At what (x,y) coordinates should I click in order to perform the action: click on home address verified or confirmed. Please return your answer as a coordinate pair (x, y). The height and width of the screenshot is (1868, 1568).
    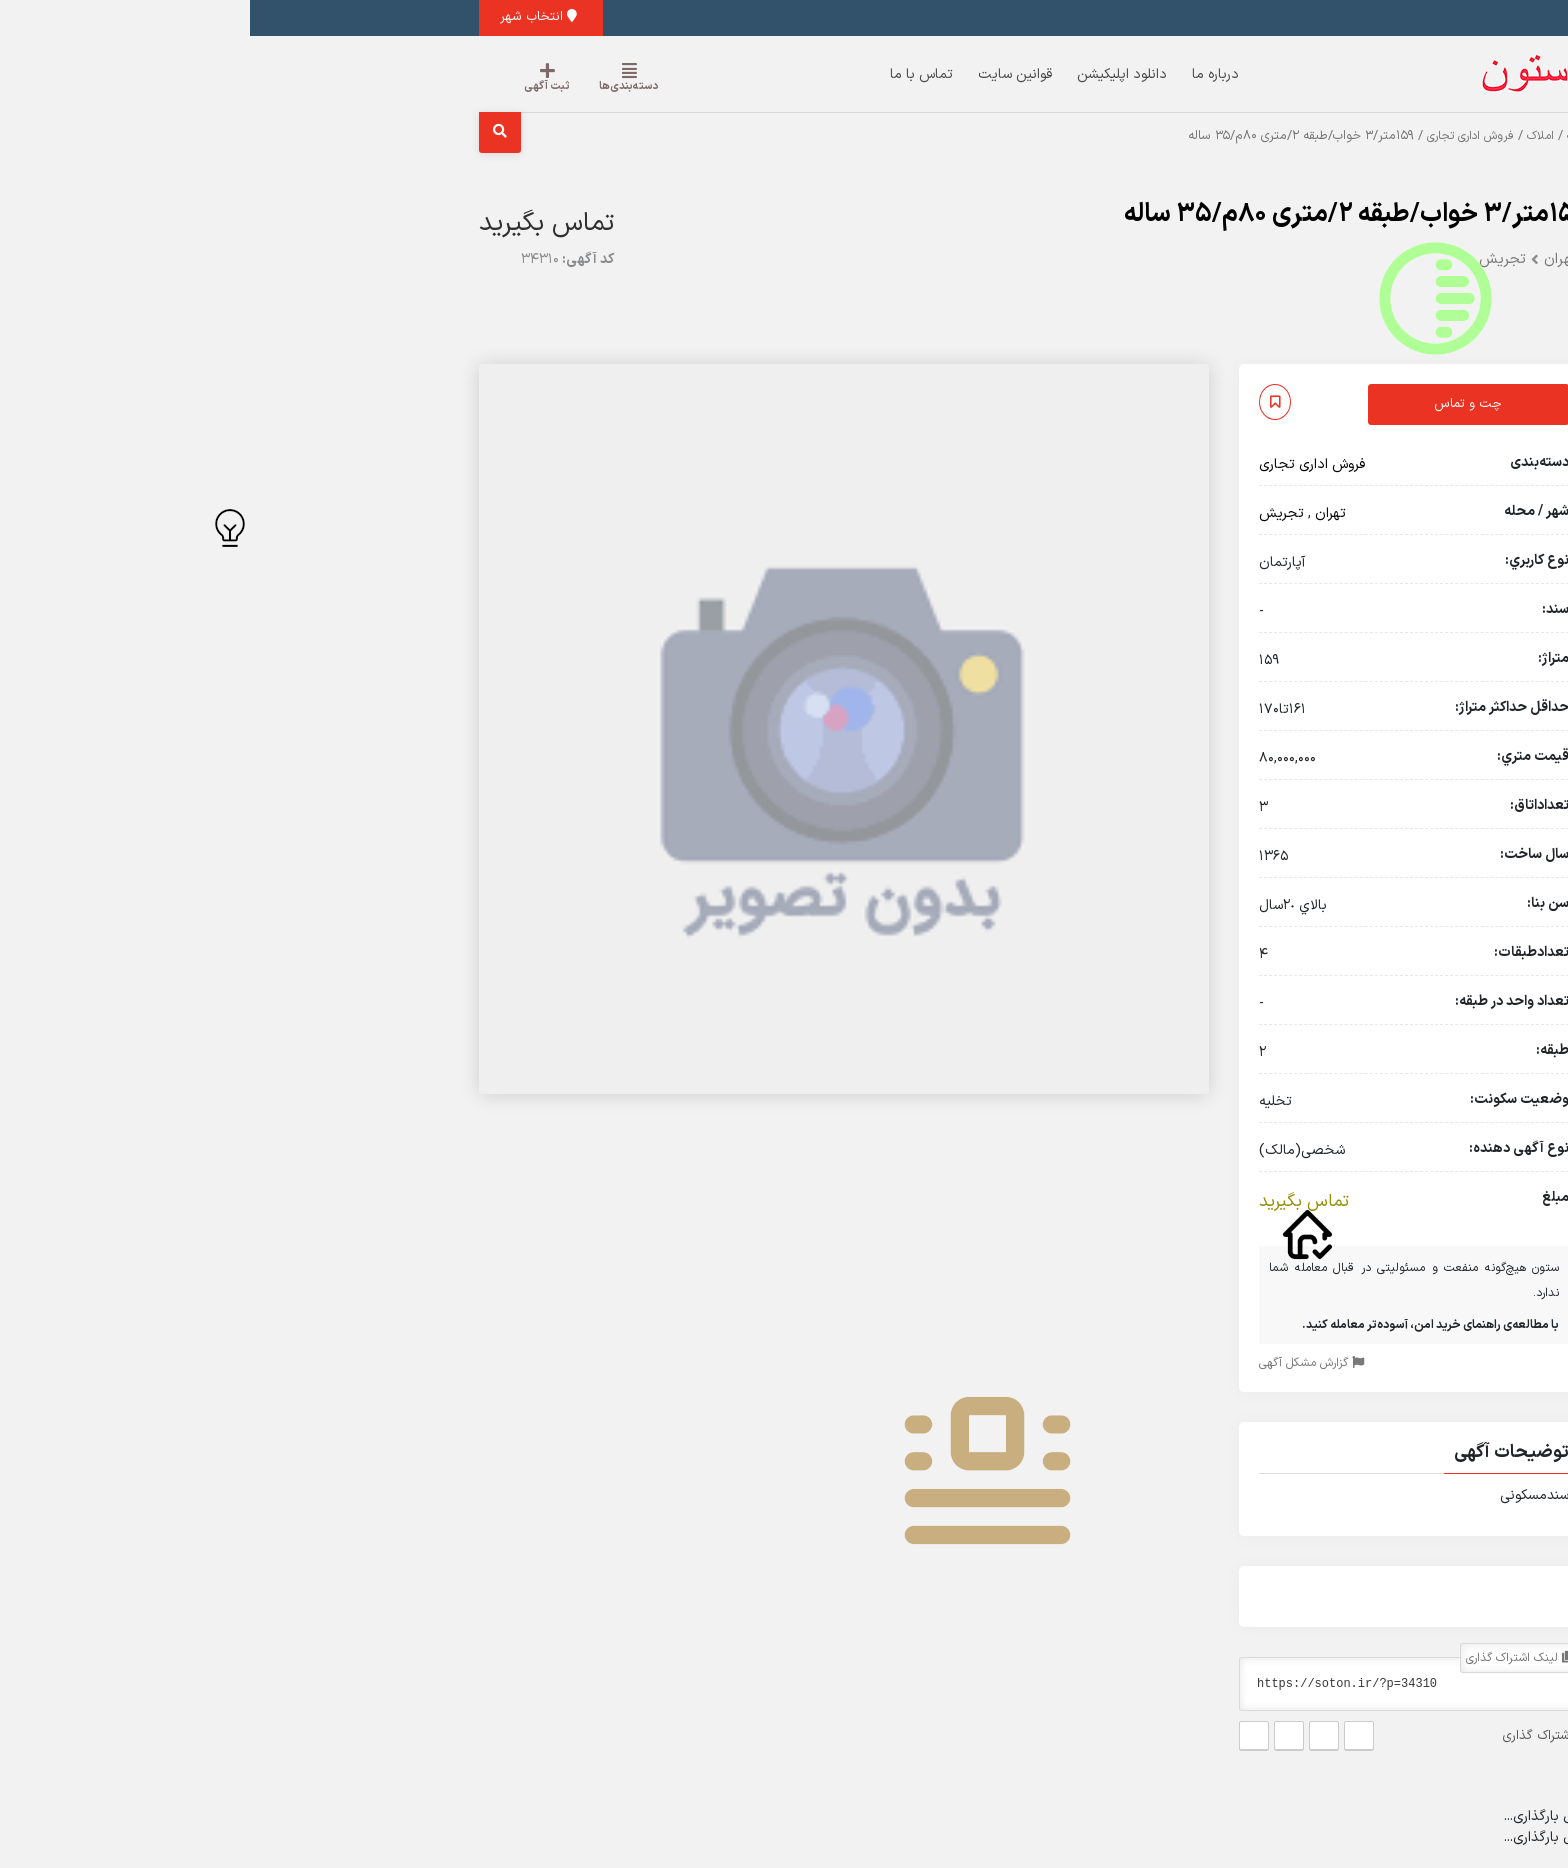
    Looking at the image, I should click on (1307, 1234).